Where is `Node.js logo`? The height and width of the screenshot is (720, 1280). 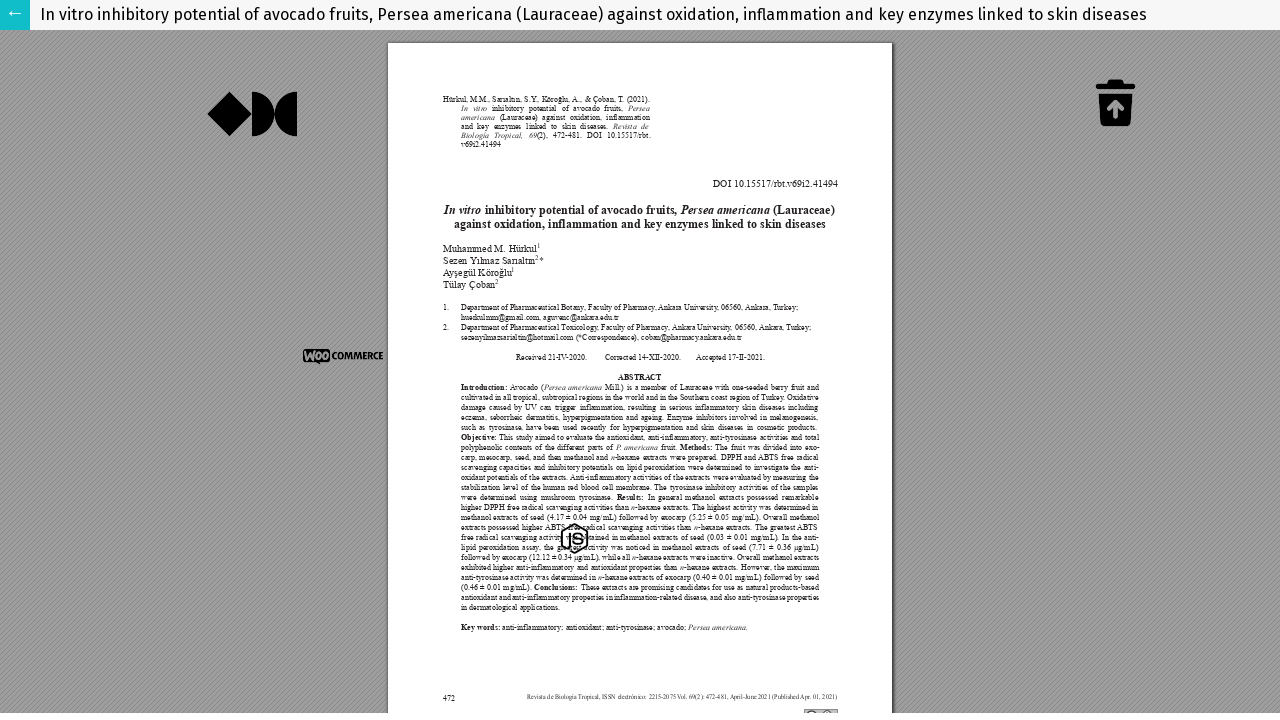 Node.js logo is located at coordinates (574, 538).